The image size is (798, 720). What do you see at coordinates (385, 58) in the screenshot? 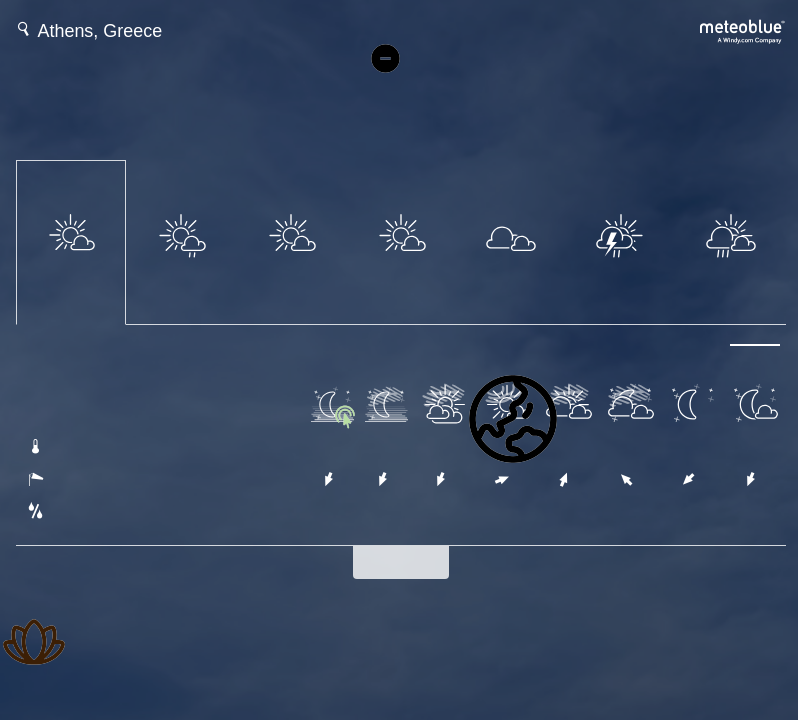
I see `remove an item from a list or collection` at bounding box center [385, 58].